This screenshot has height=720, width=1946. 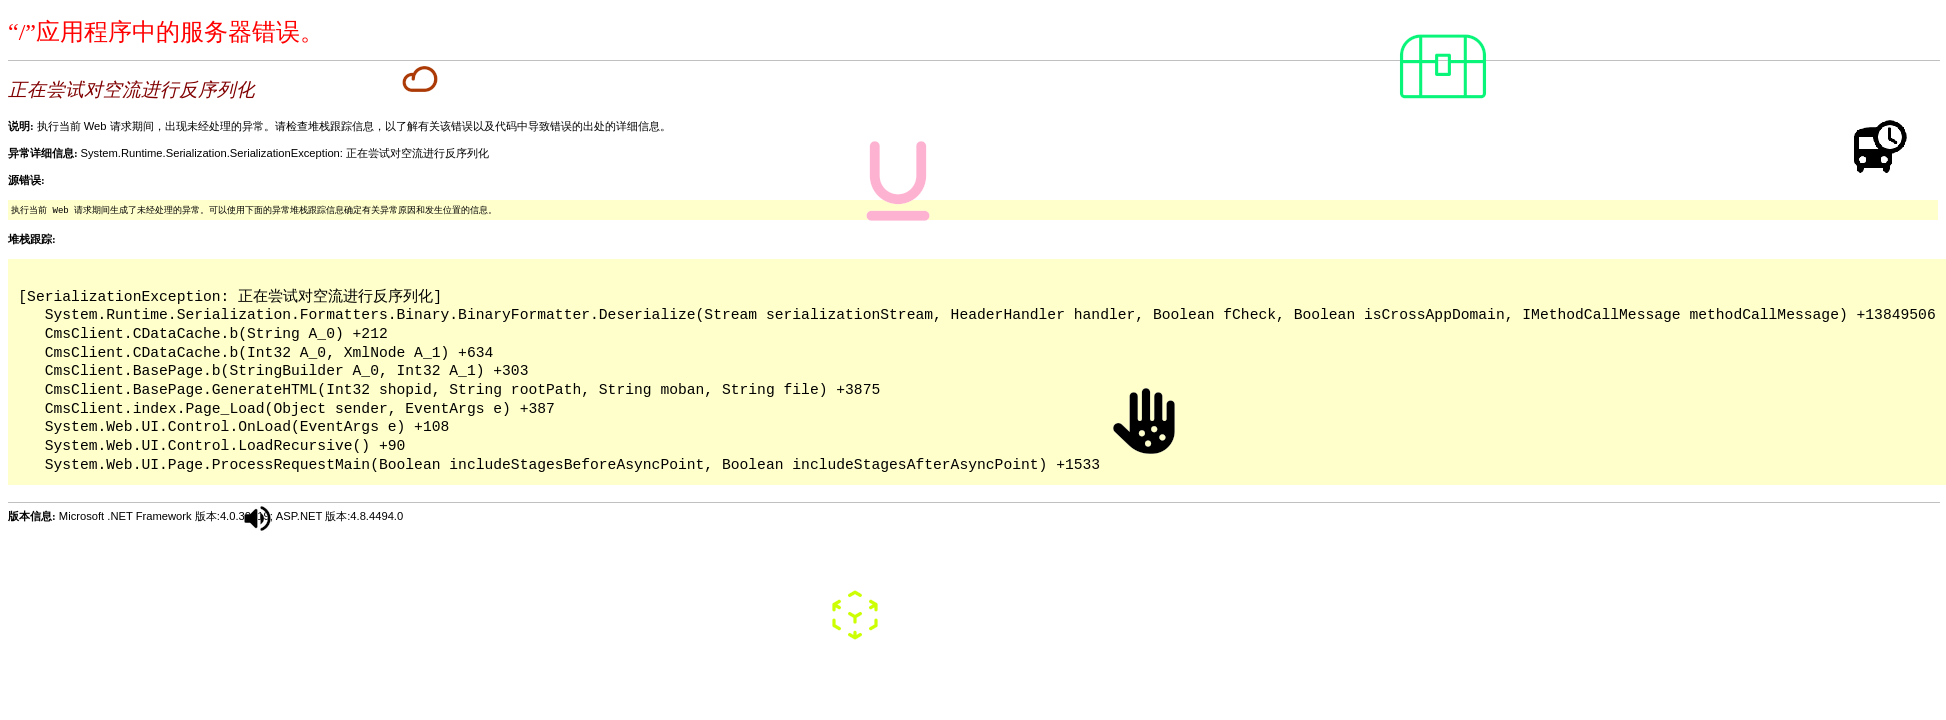 What do you see at coordinates (1443, 68) in the screenshot?
I see `access your rewards or collected items` at bounding box center [1443, 68].